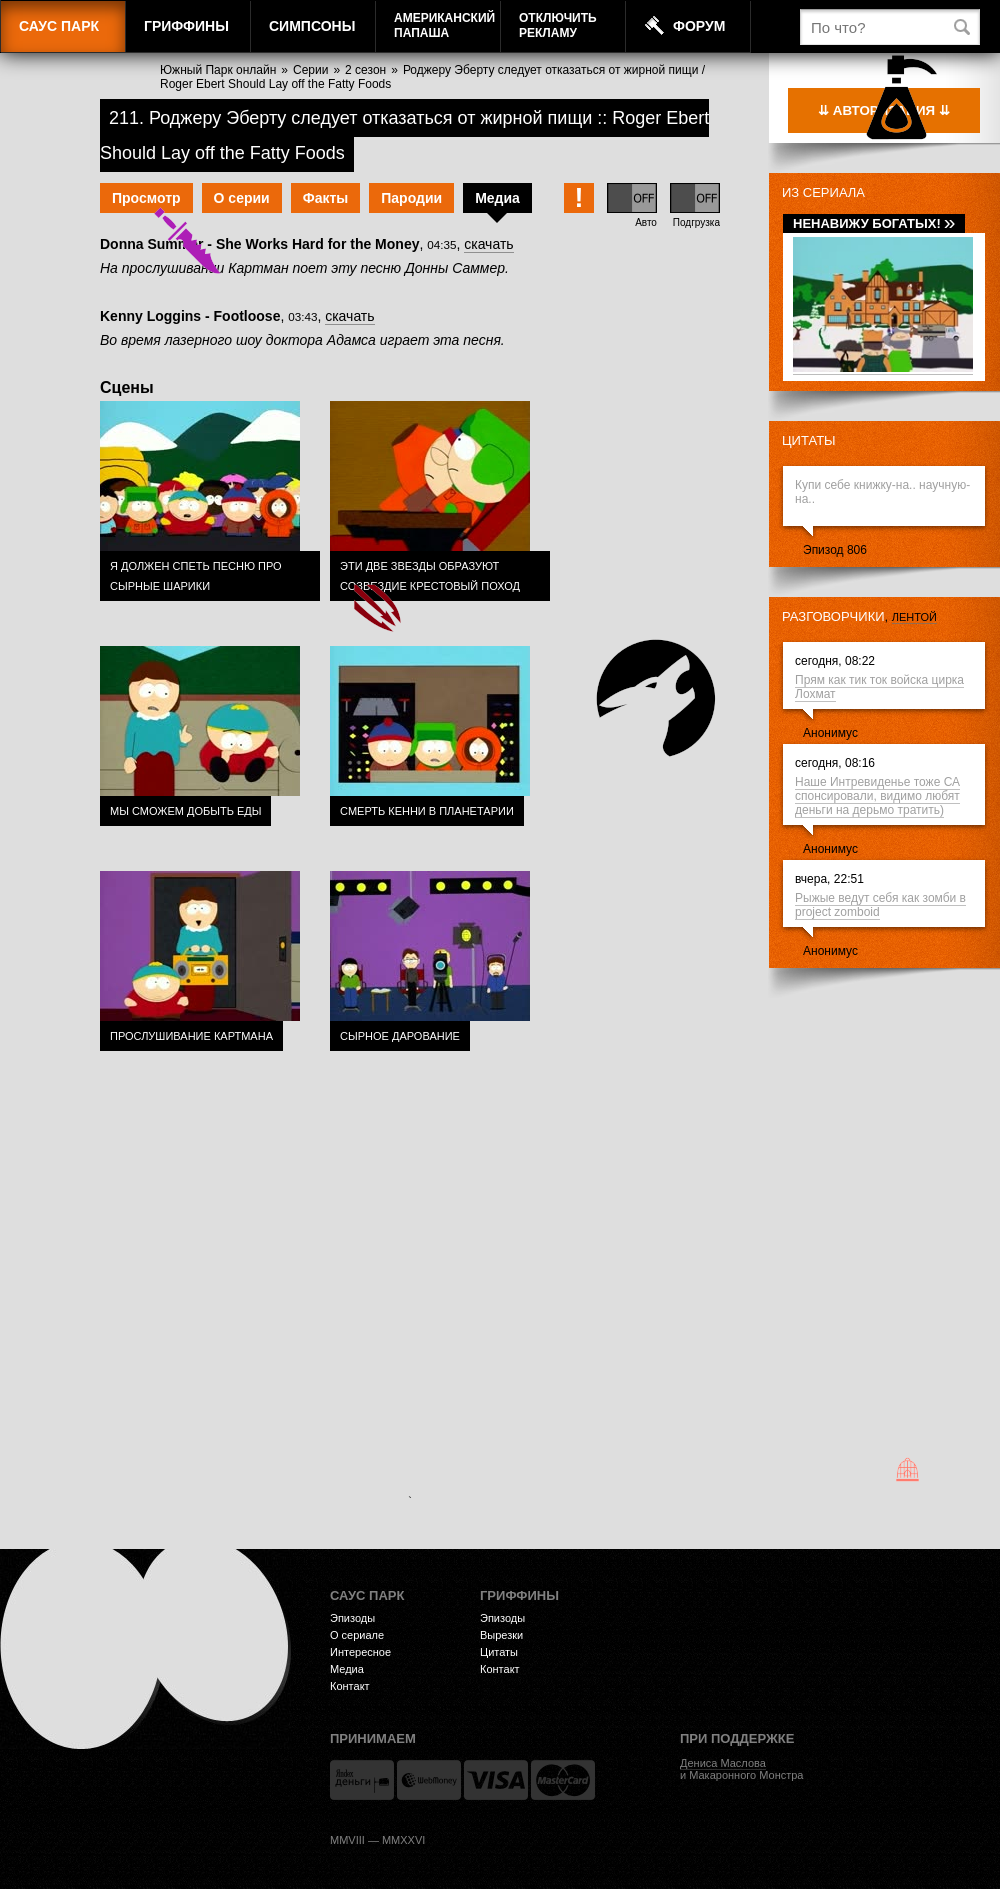  I want to click on equip a knife or melee weapon, so click(187, 240).